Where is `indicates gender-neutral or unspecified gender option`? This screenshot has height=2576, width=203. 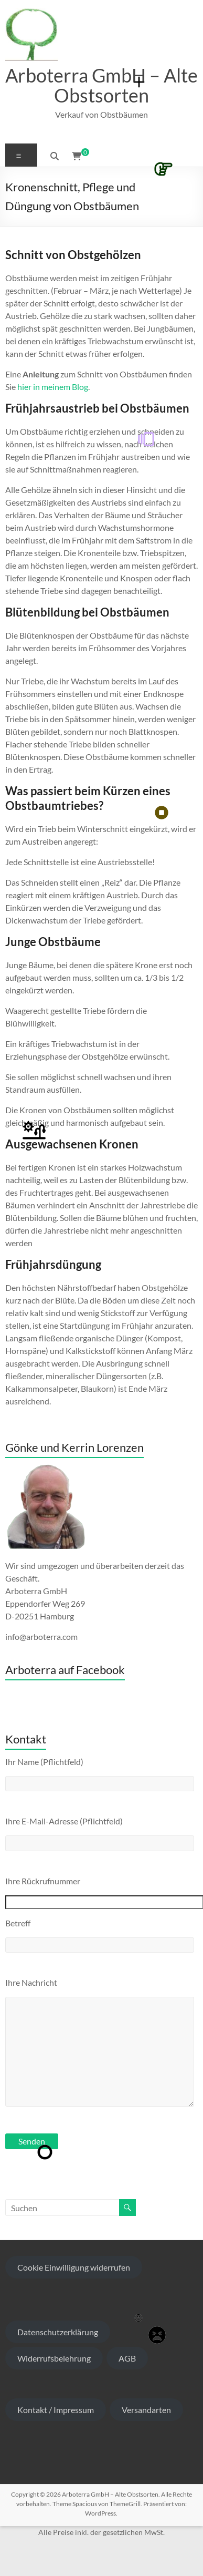 indicates gender-neutral or unspecified gender option is located at coordinates (45, 2152).